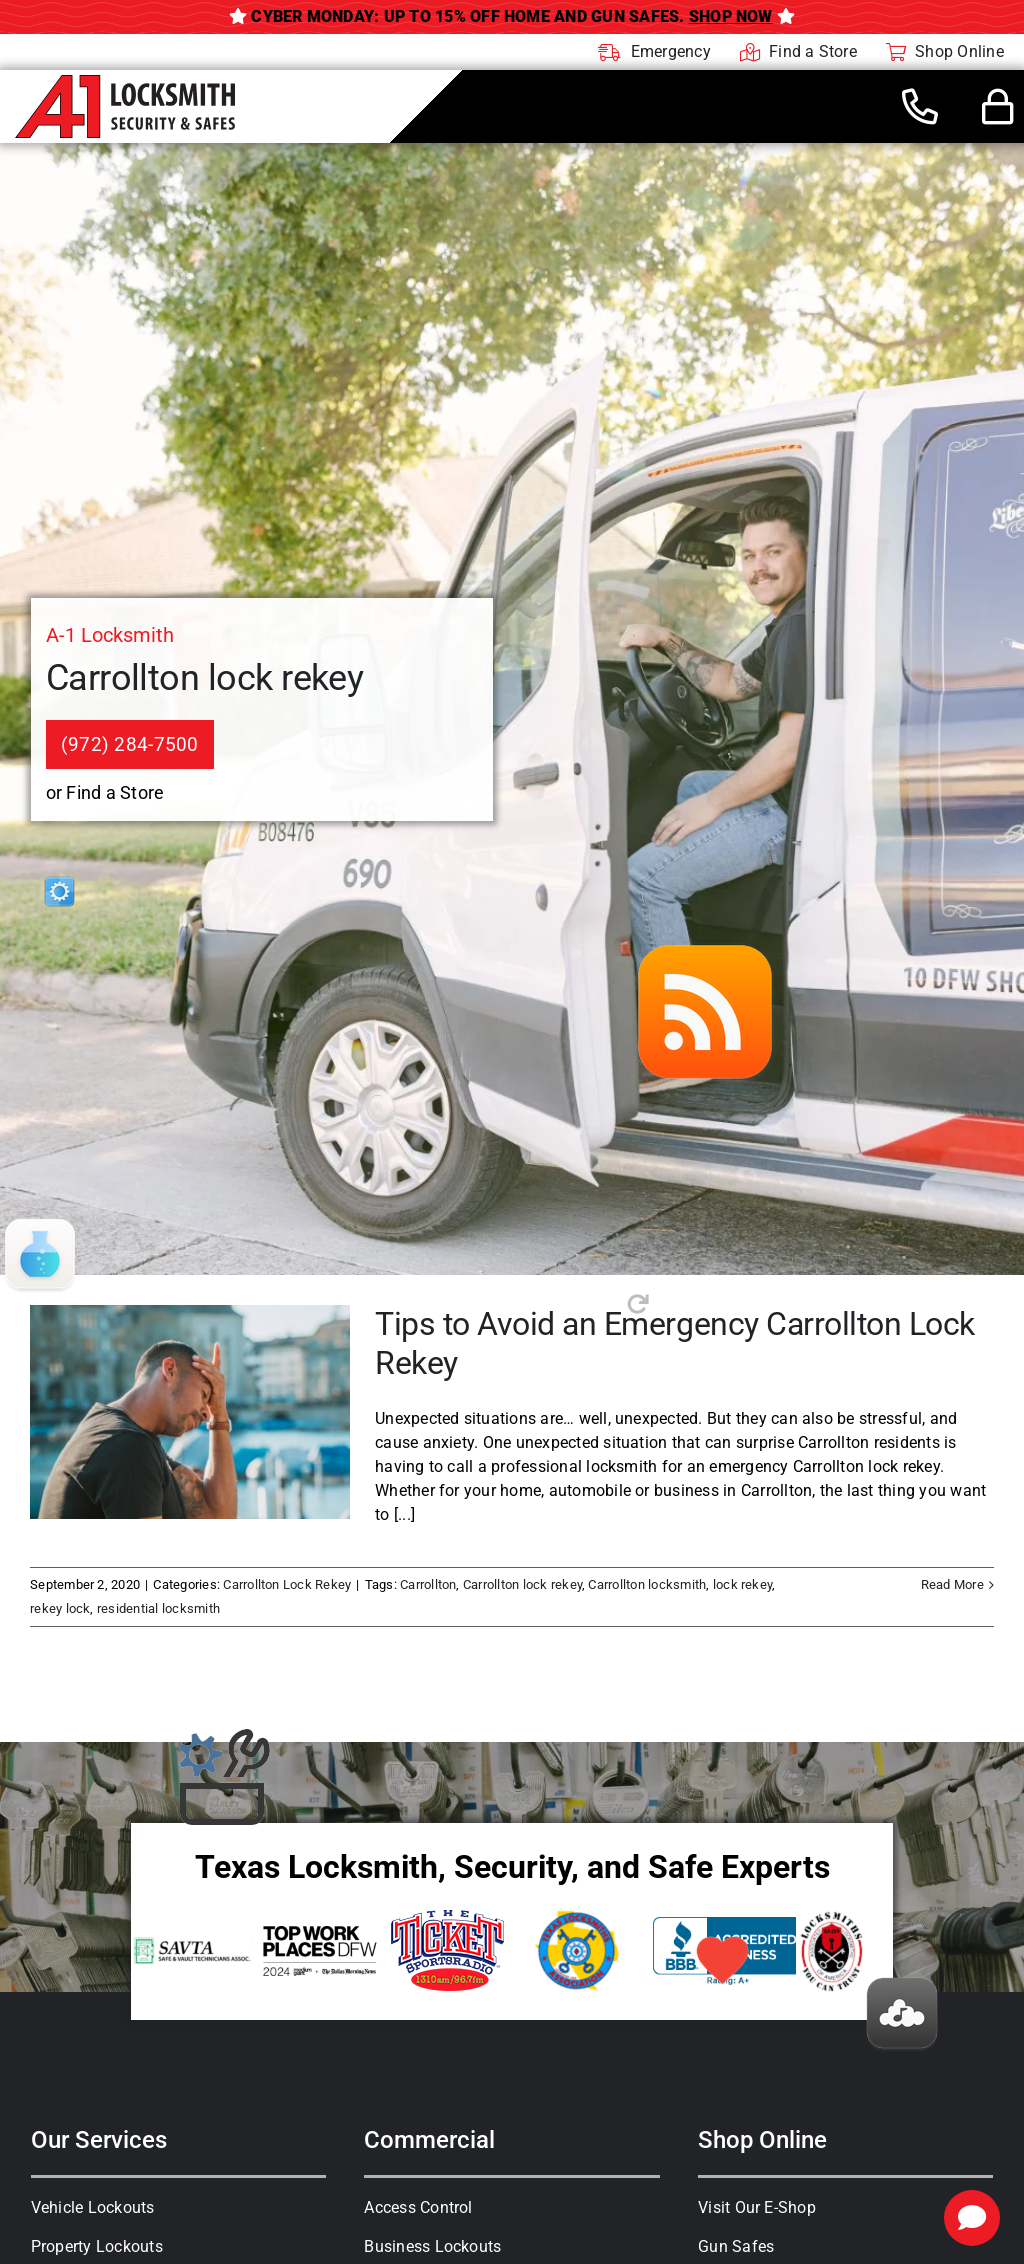 The height and width of the screenshot is (2264, 1024). I want to click on access system application settings, so click(59, 891).